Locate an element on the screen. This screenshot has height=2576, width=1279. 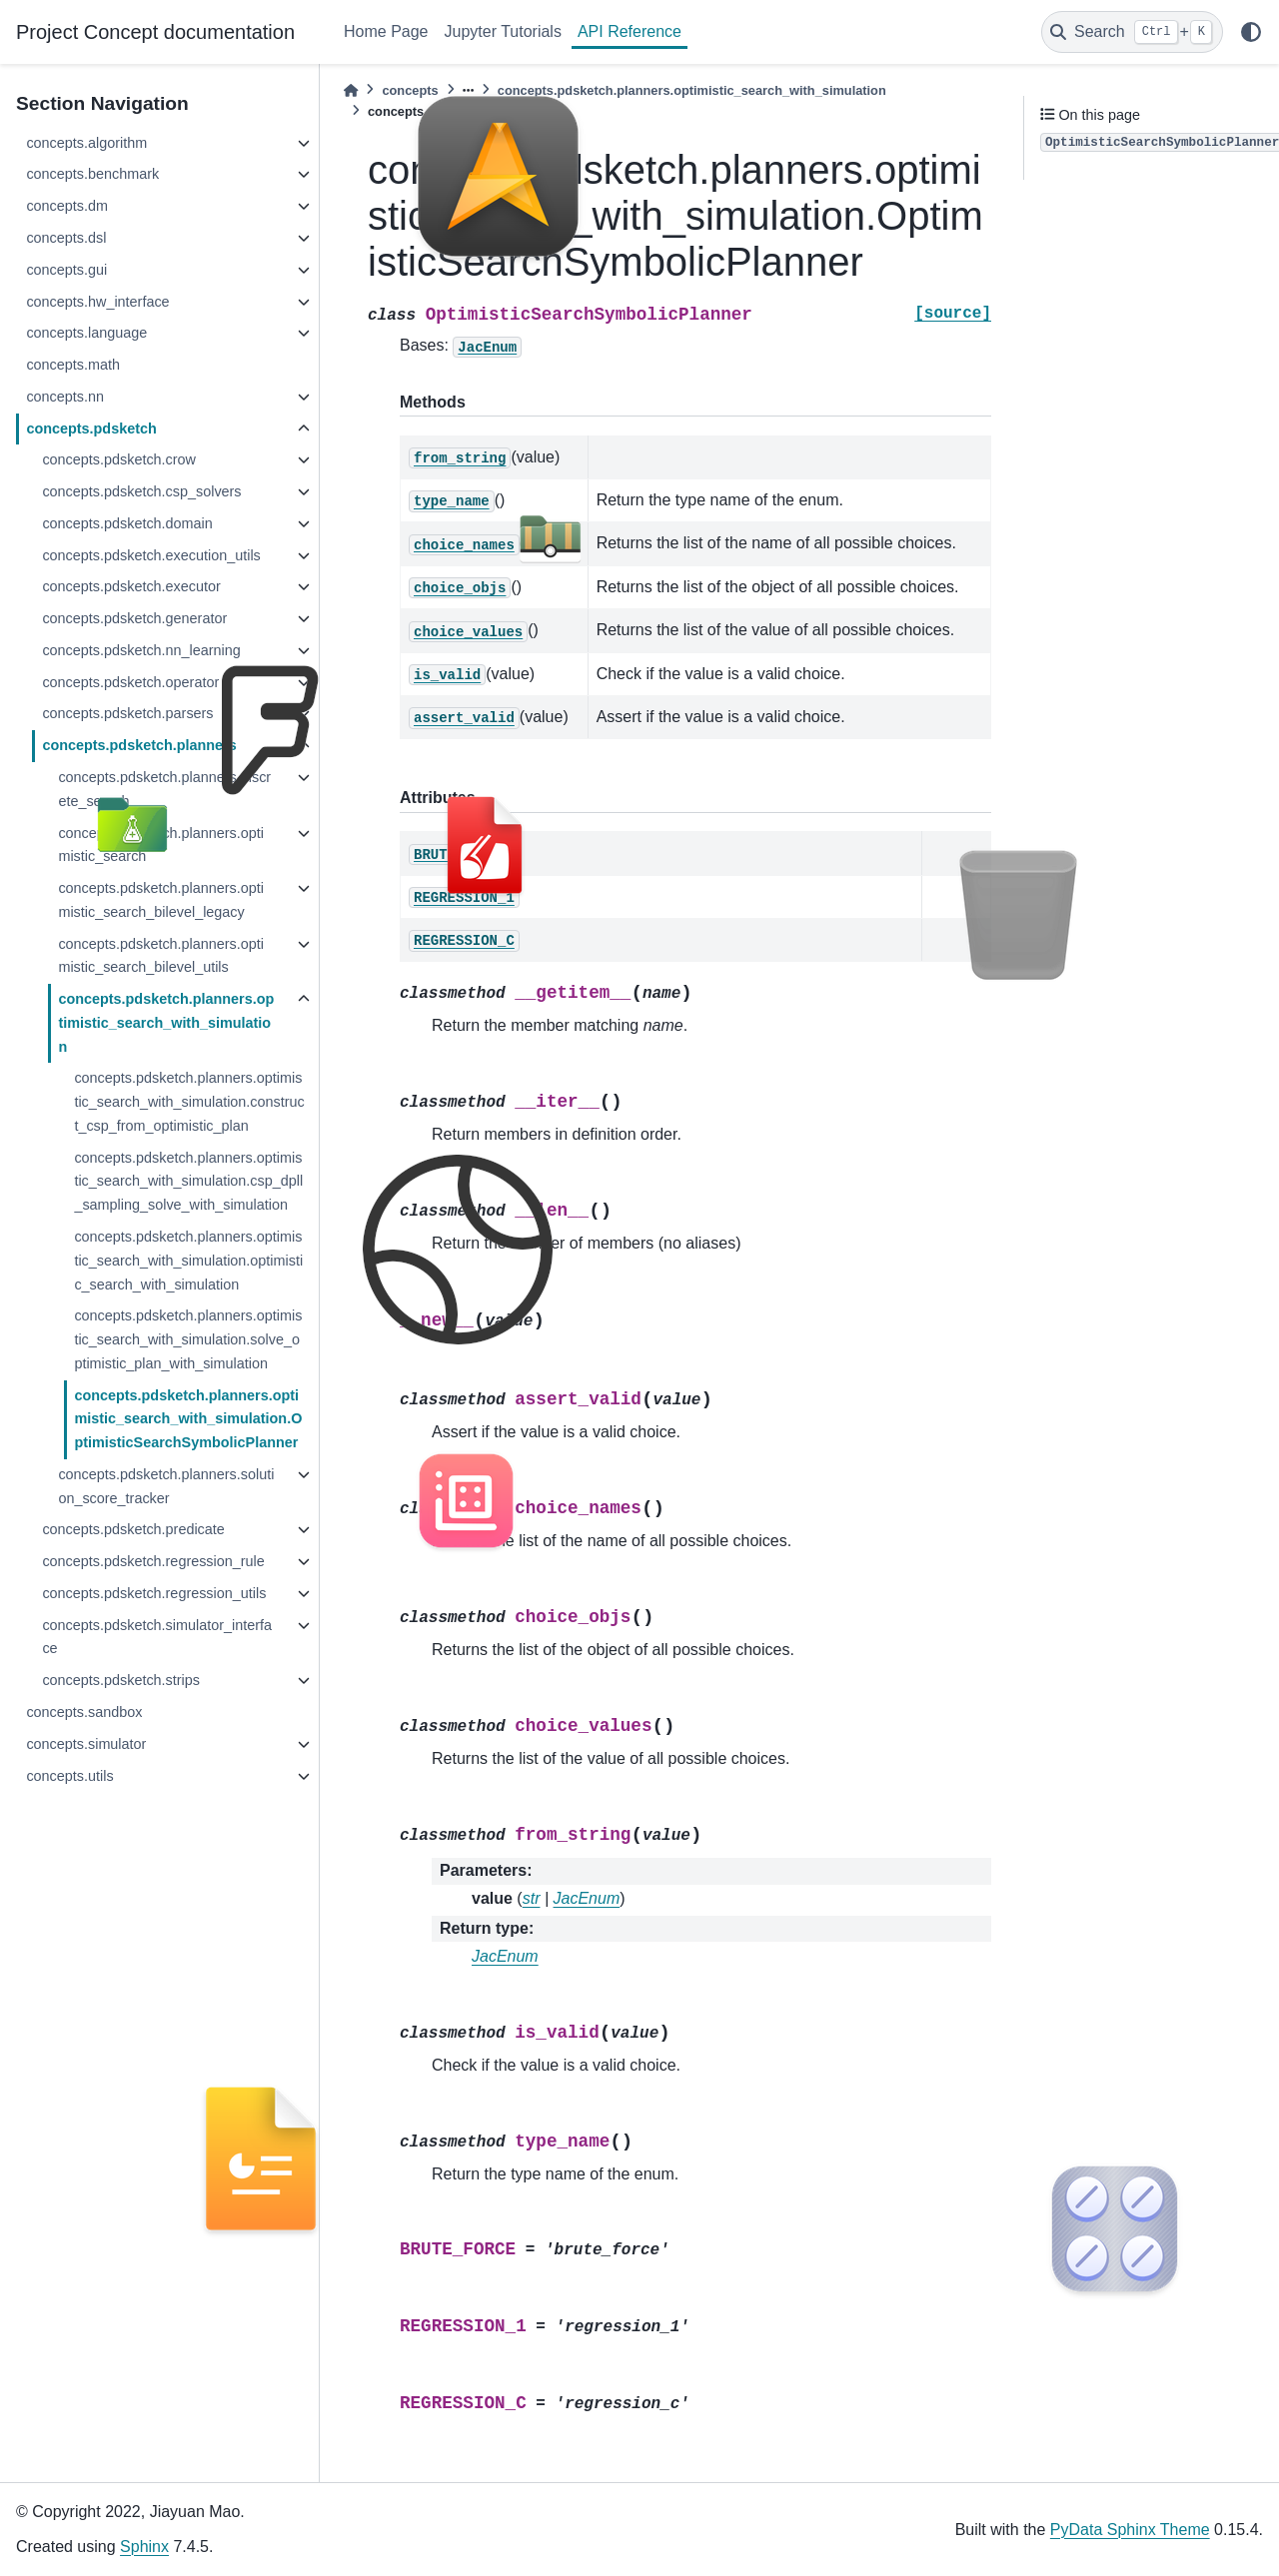
folder containing pokémon safari ball themed content is located at coordinates (550, 540).